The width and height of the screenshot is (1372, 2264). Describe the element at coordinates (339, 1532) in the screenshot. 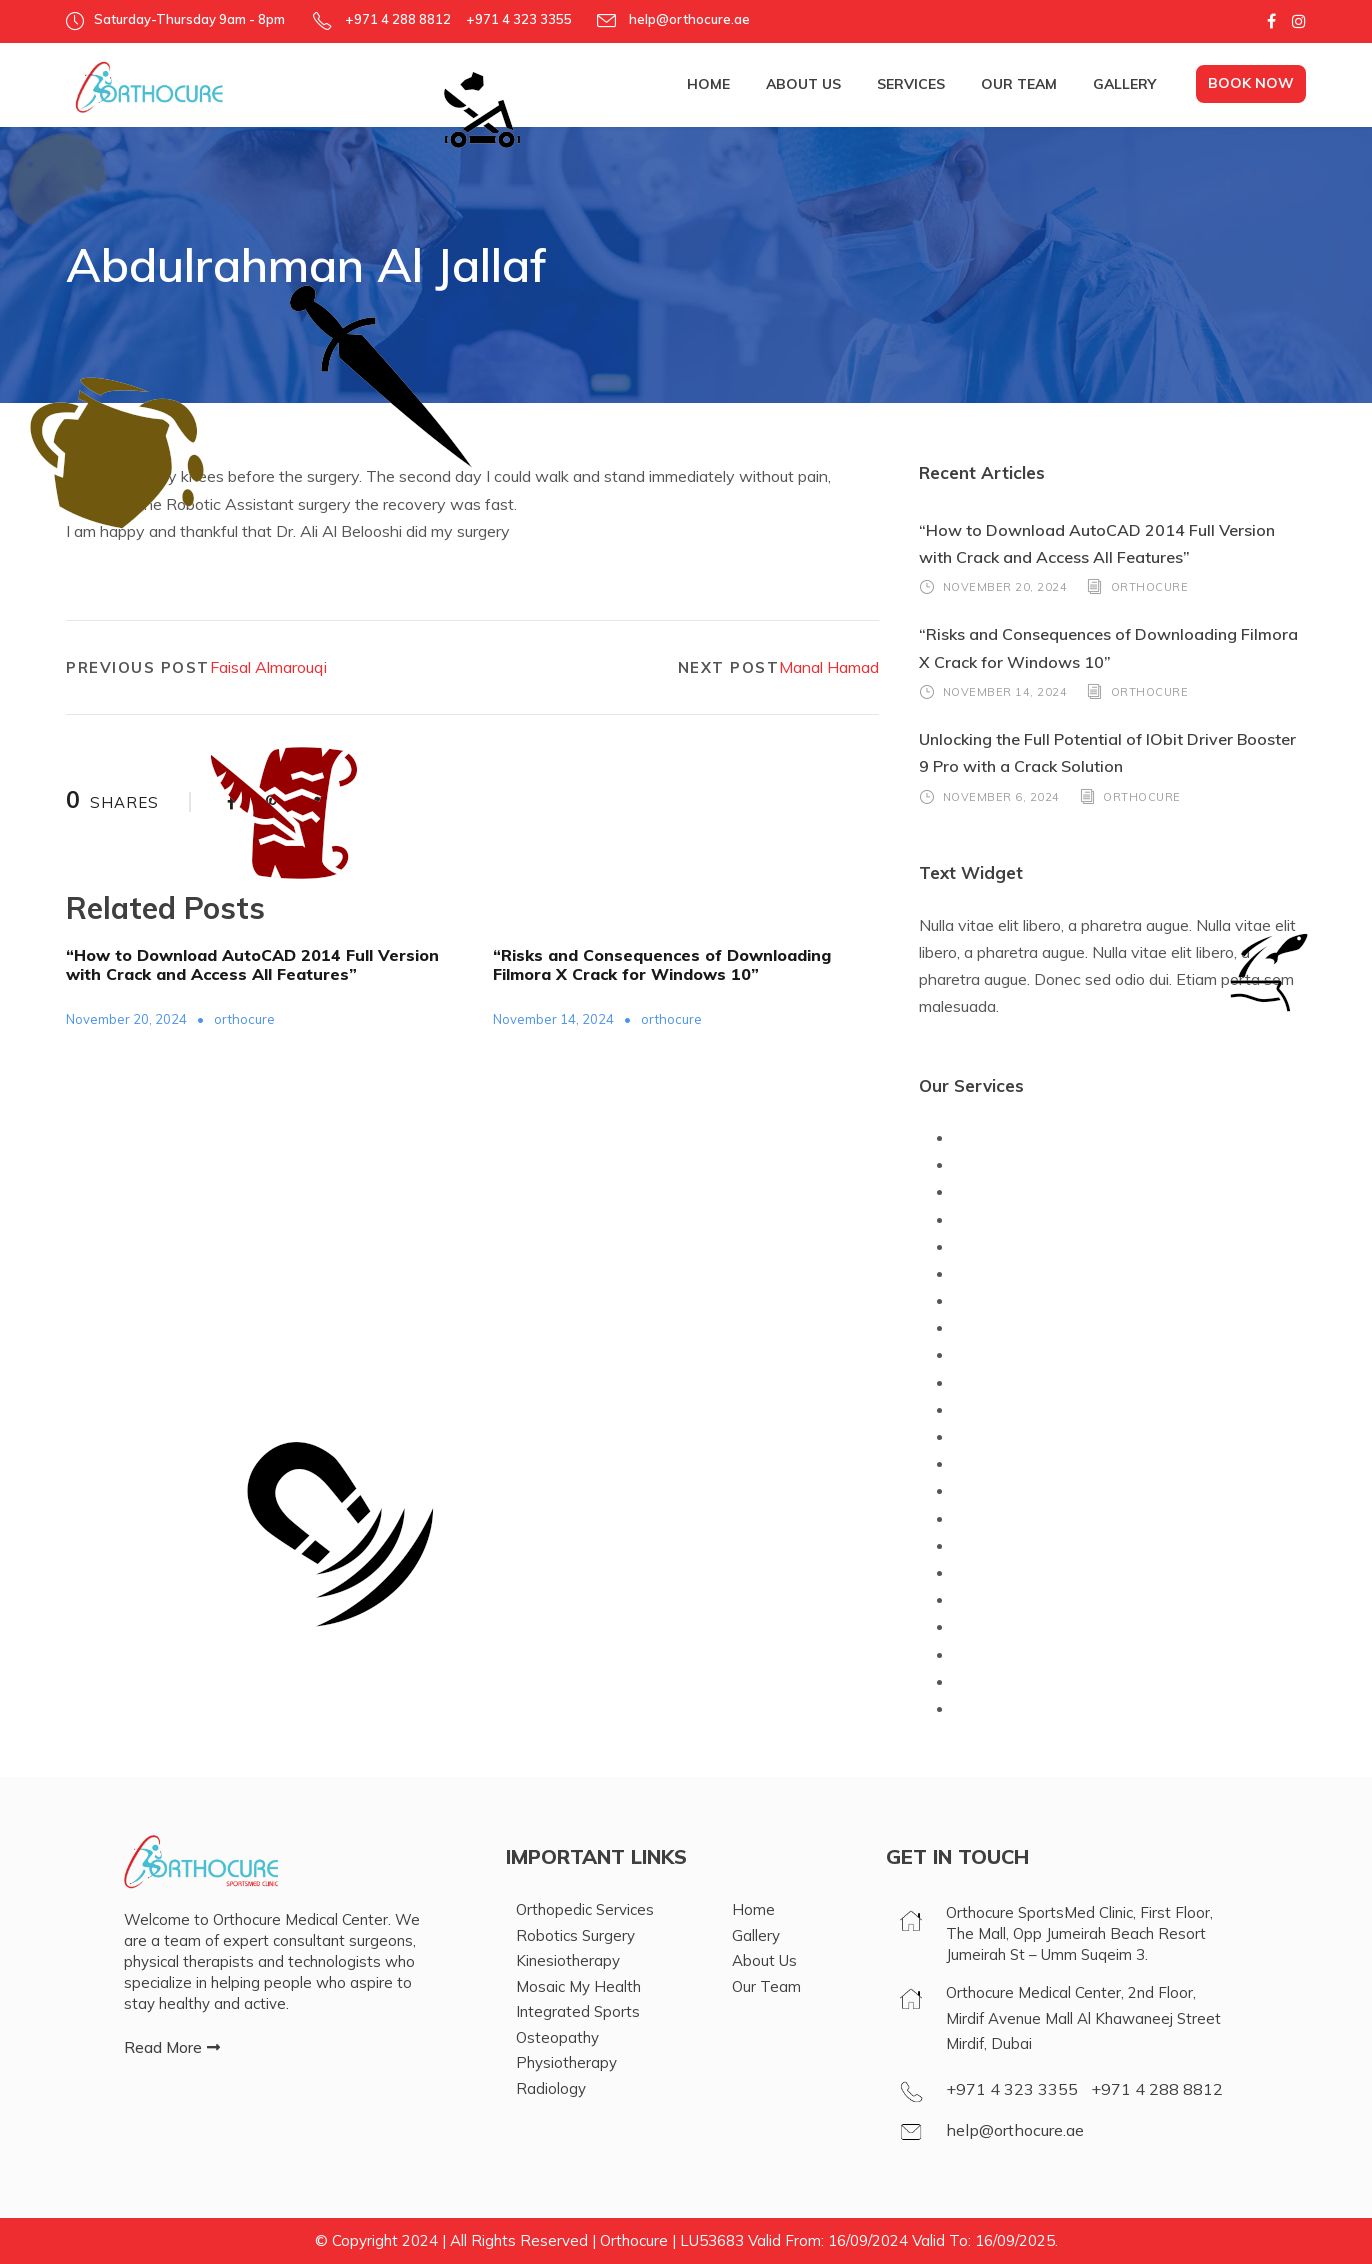

I see `attract or collect items in a game` at that location.